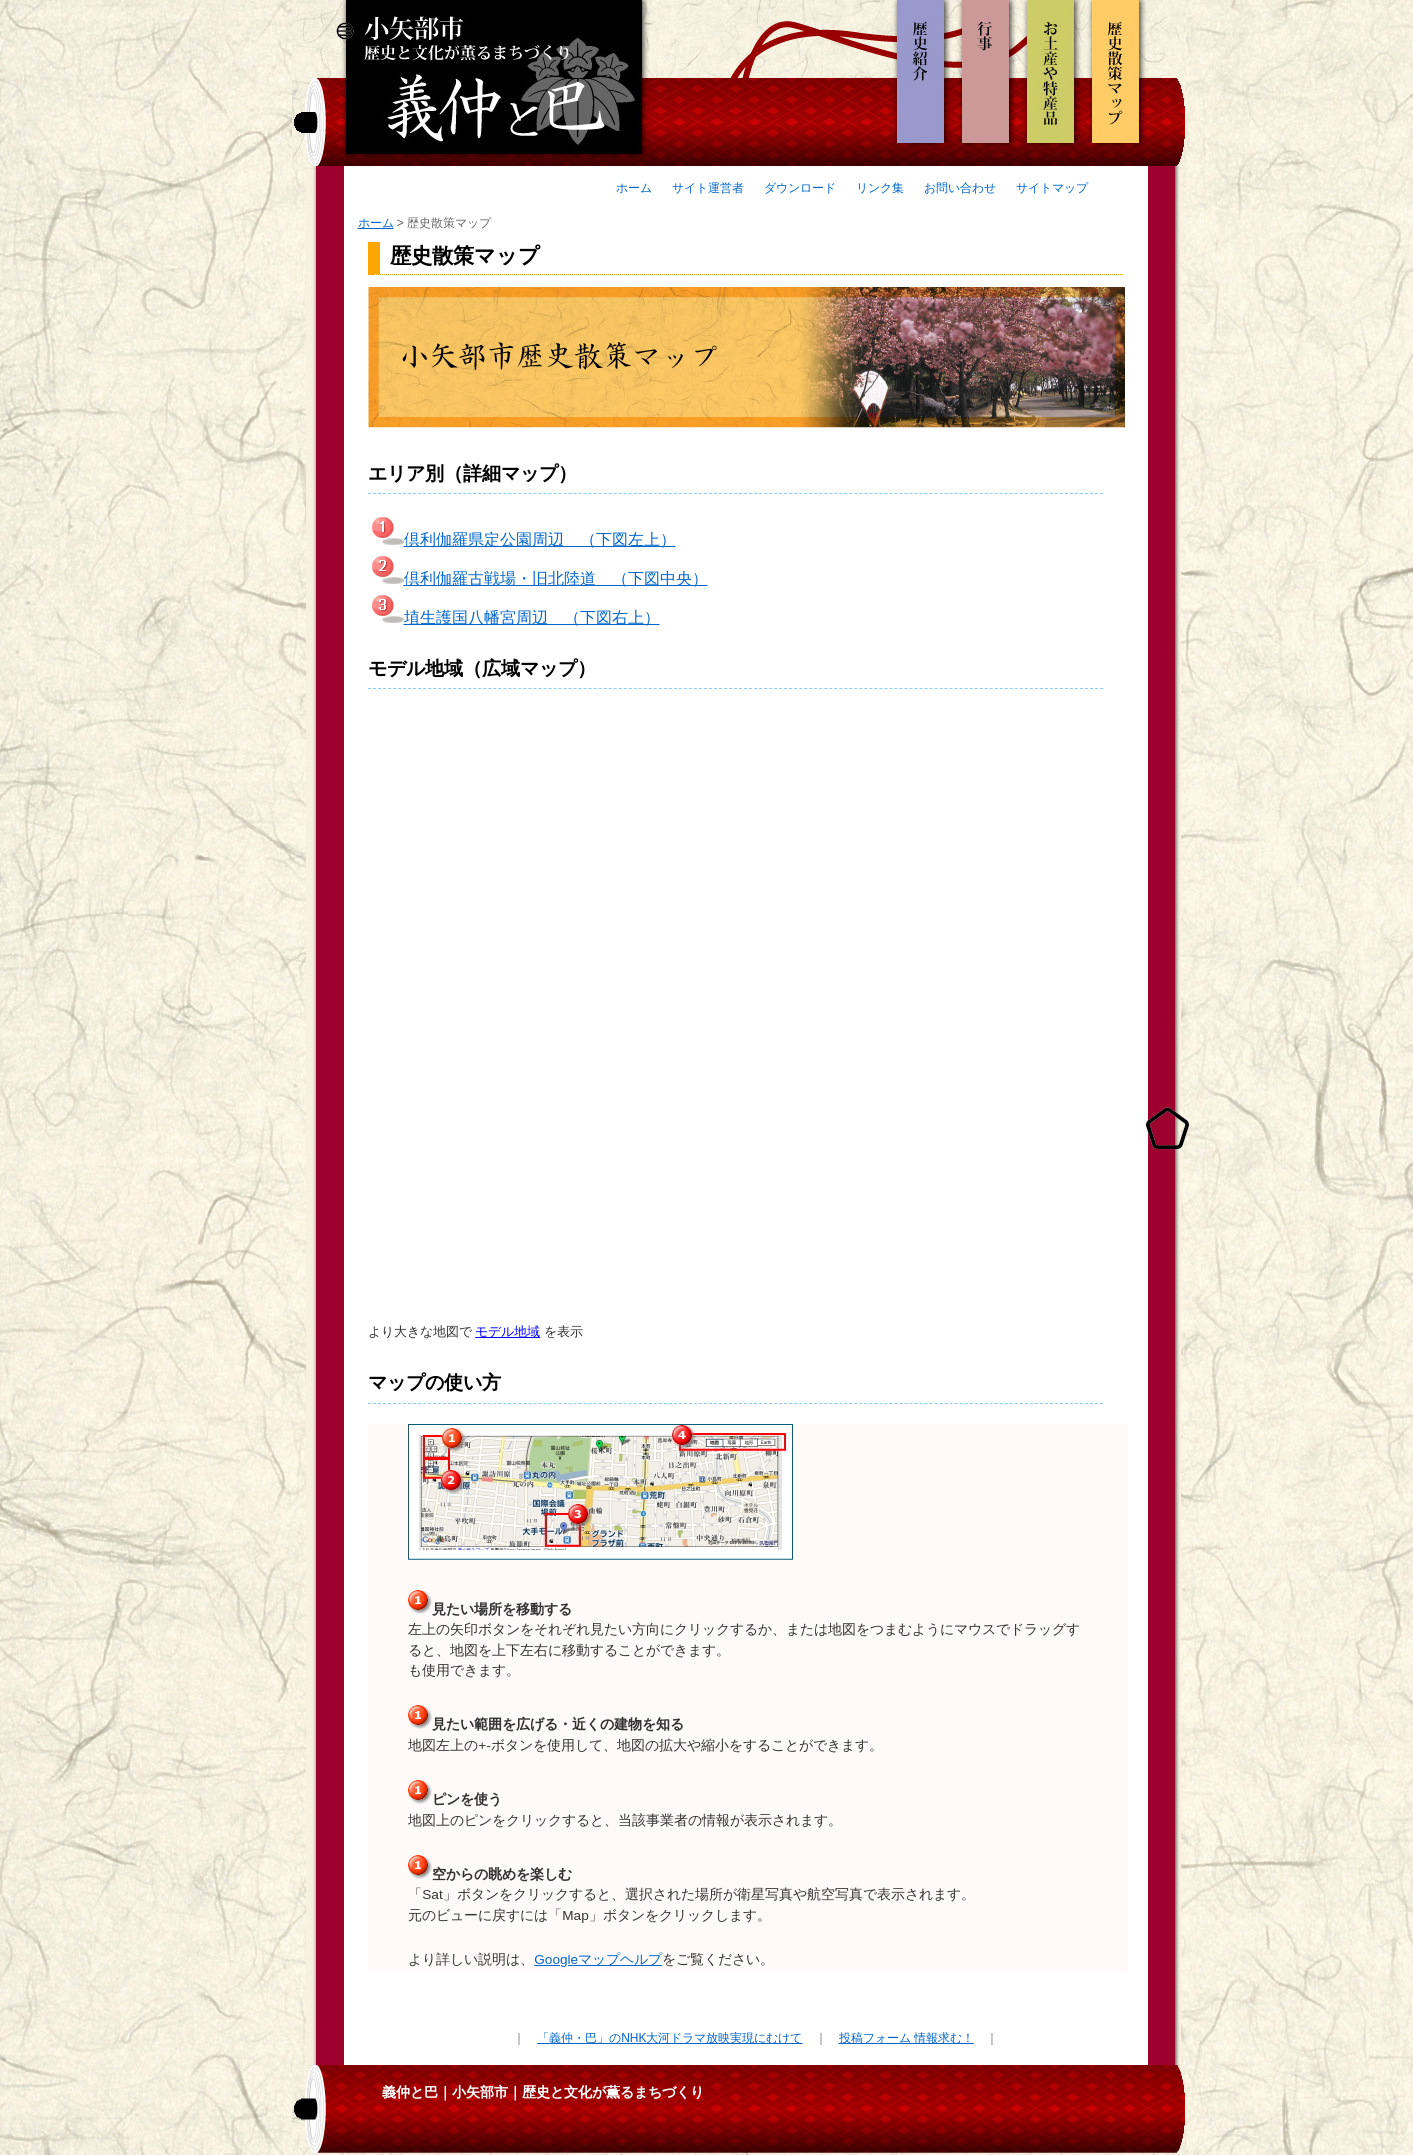 Image resolution: width=1413 pixels, height=2155 pixels. What do you see at coordinates (345, 31) in the screenshot?
I see `view global latitude lines or geographic coordinates` at bounding box center [345, 31].